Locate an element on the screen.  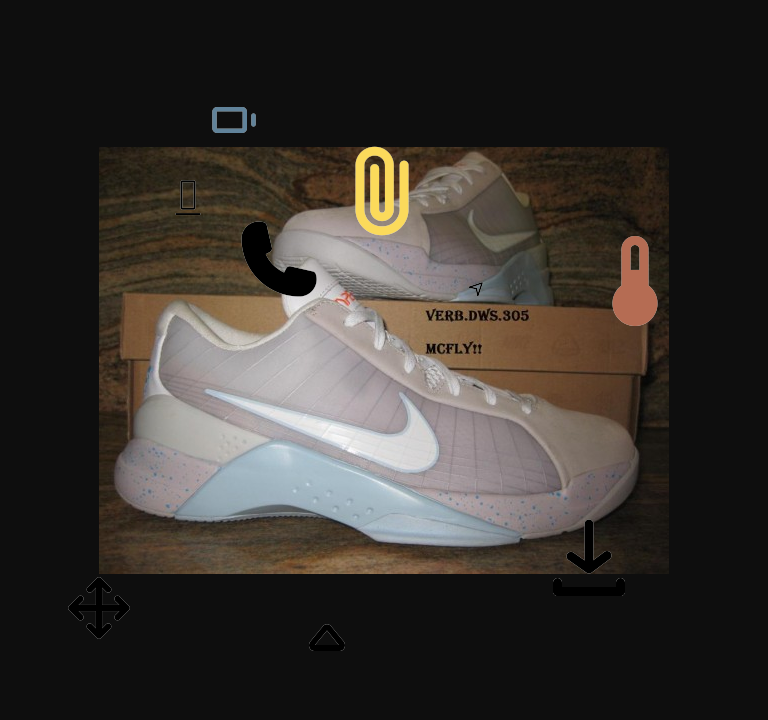
attach a file to your message is located at coordinates (382, 191).